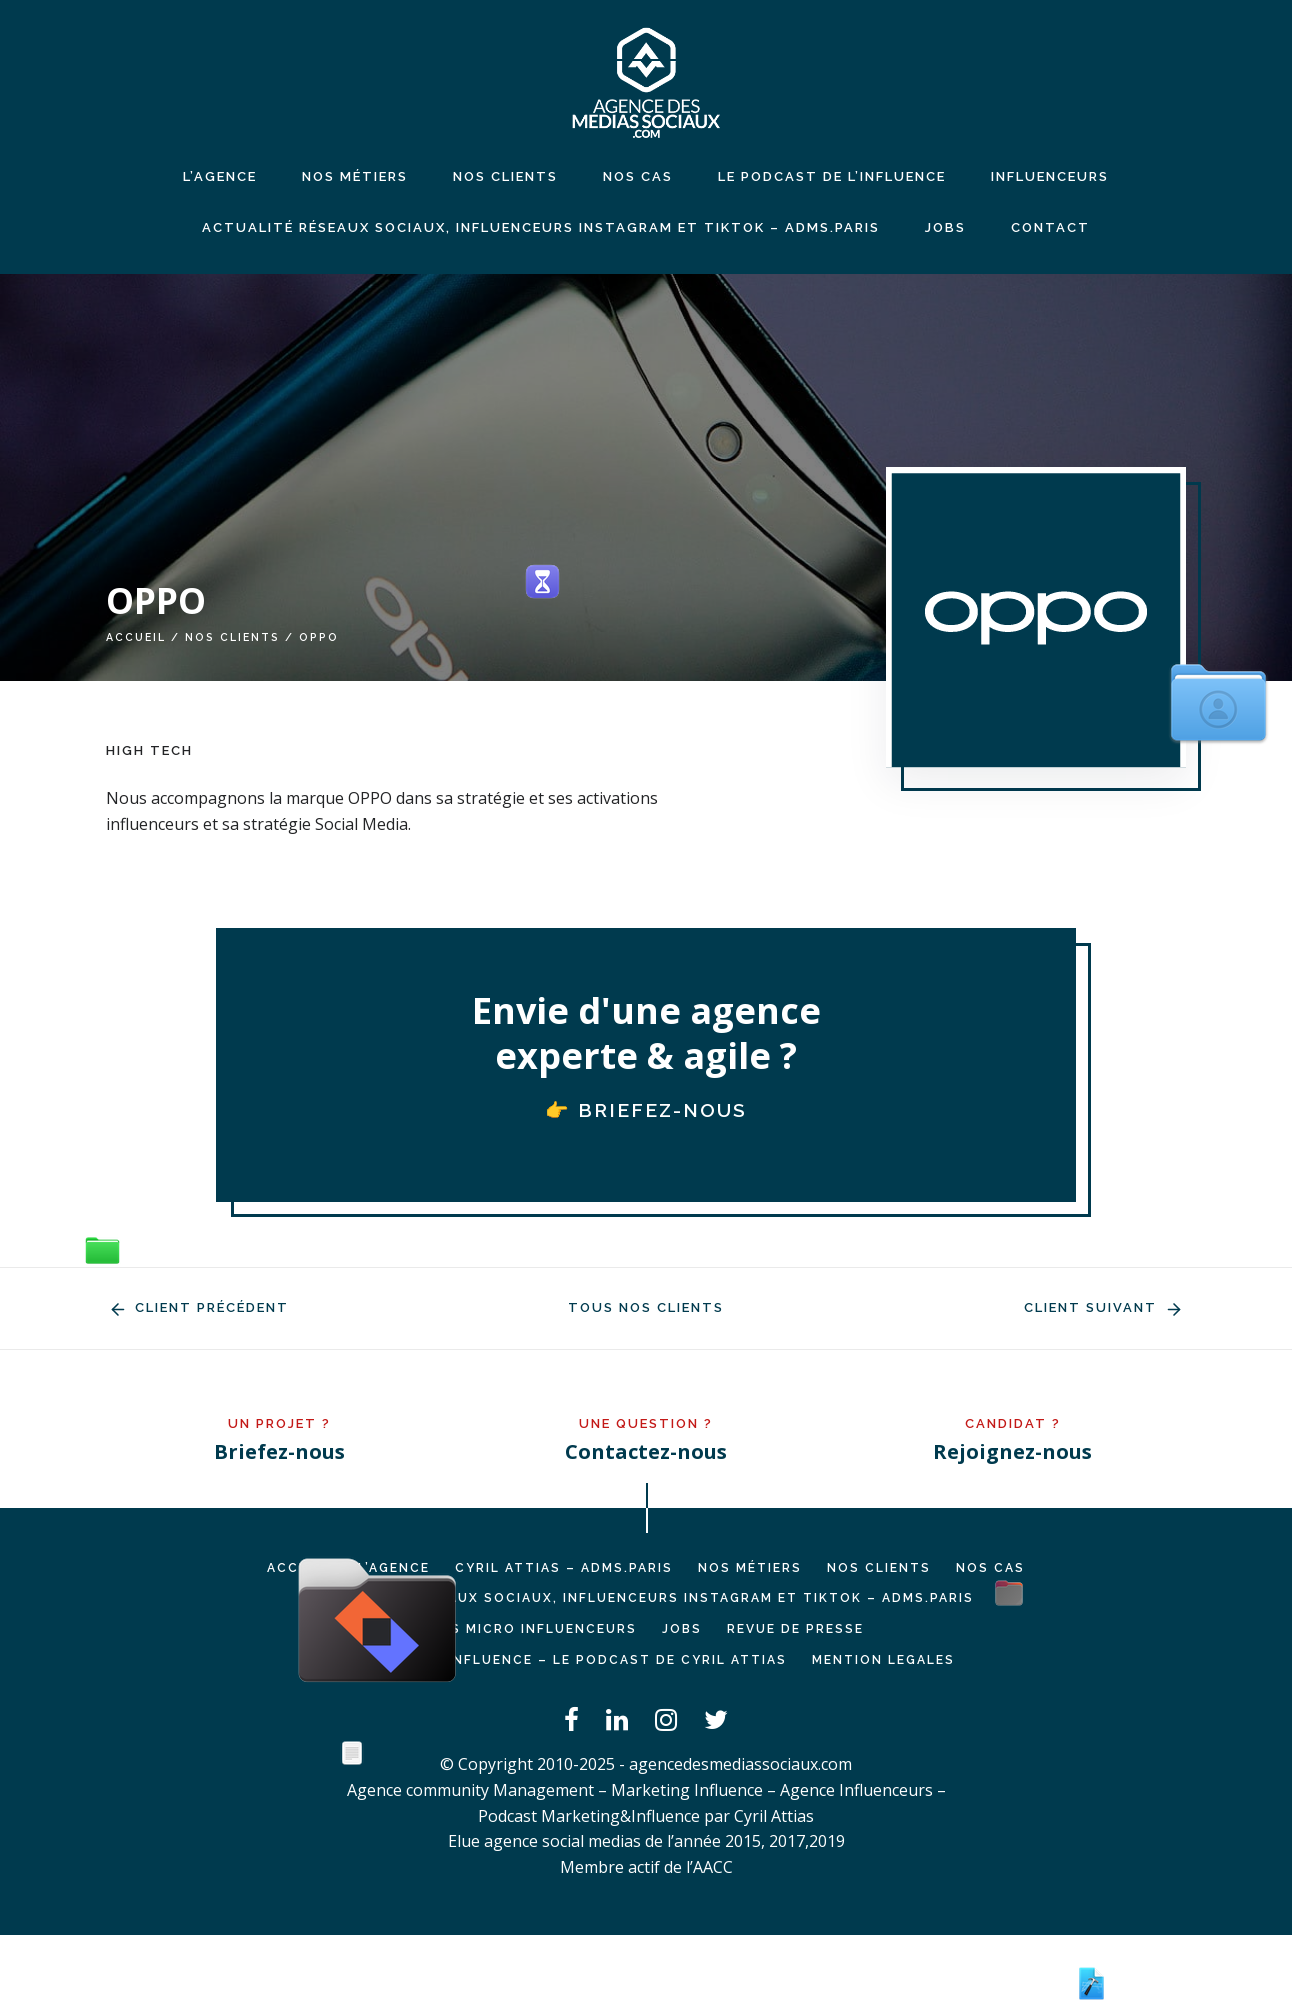 This screenshot has width=1292, height=2015. What do you see at coordinates (102, 1250) in the screenshot?
I see `open folder to view contents` at bounding box center [102, 1250].